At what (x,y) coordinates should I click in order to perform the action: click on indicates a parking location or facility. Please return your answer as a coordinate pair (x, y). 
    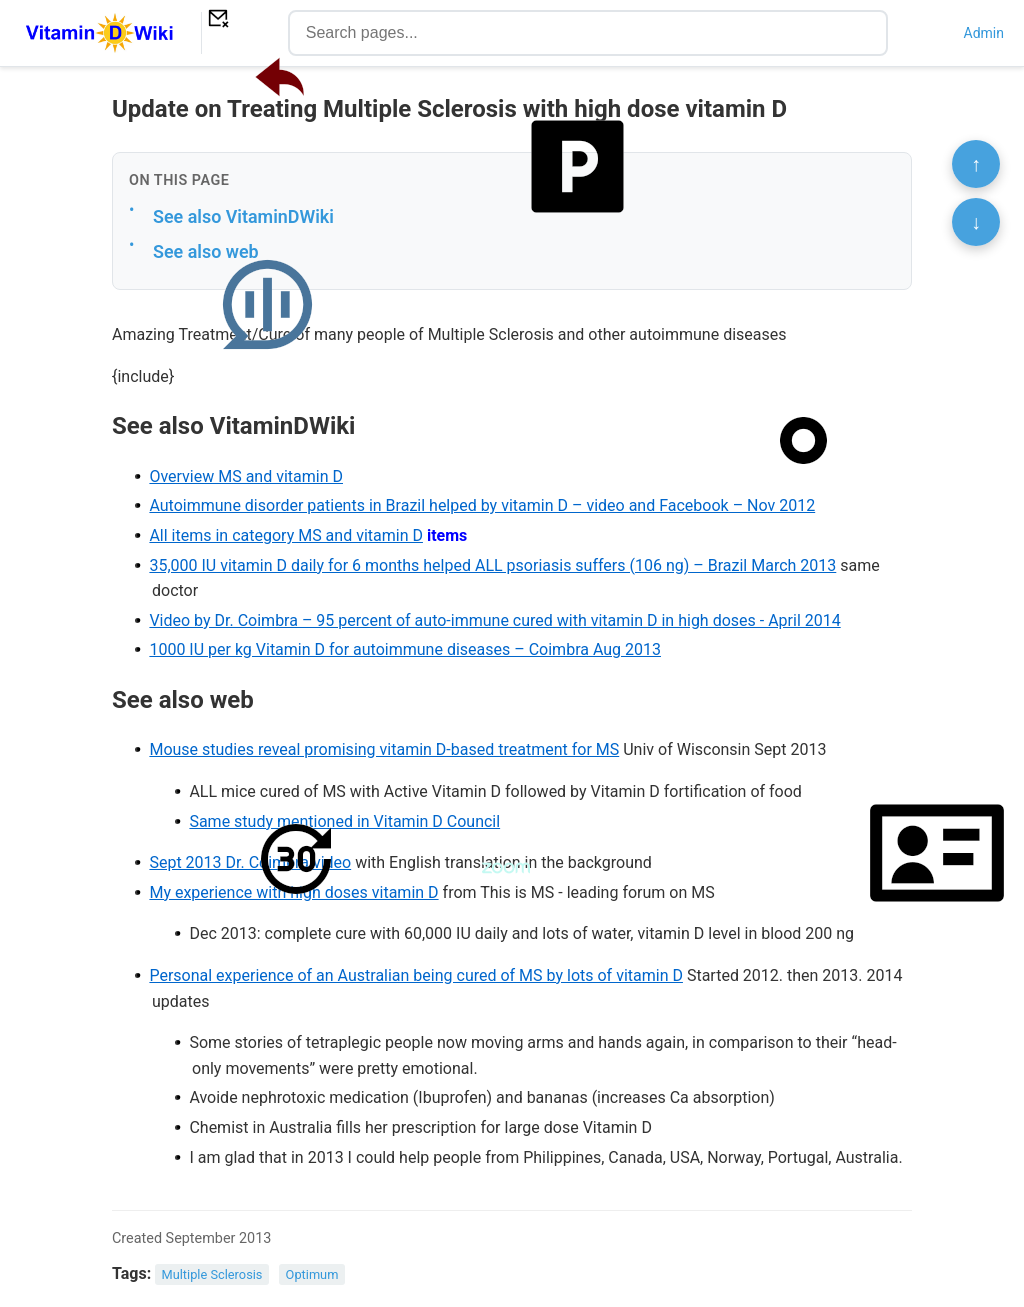
    Looking at the image, I should click on (577, 166).